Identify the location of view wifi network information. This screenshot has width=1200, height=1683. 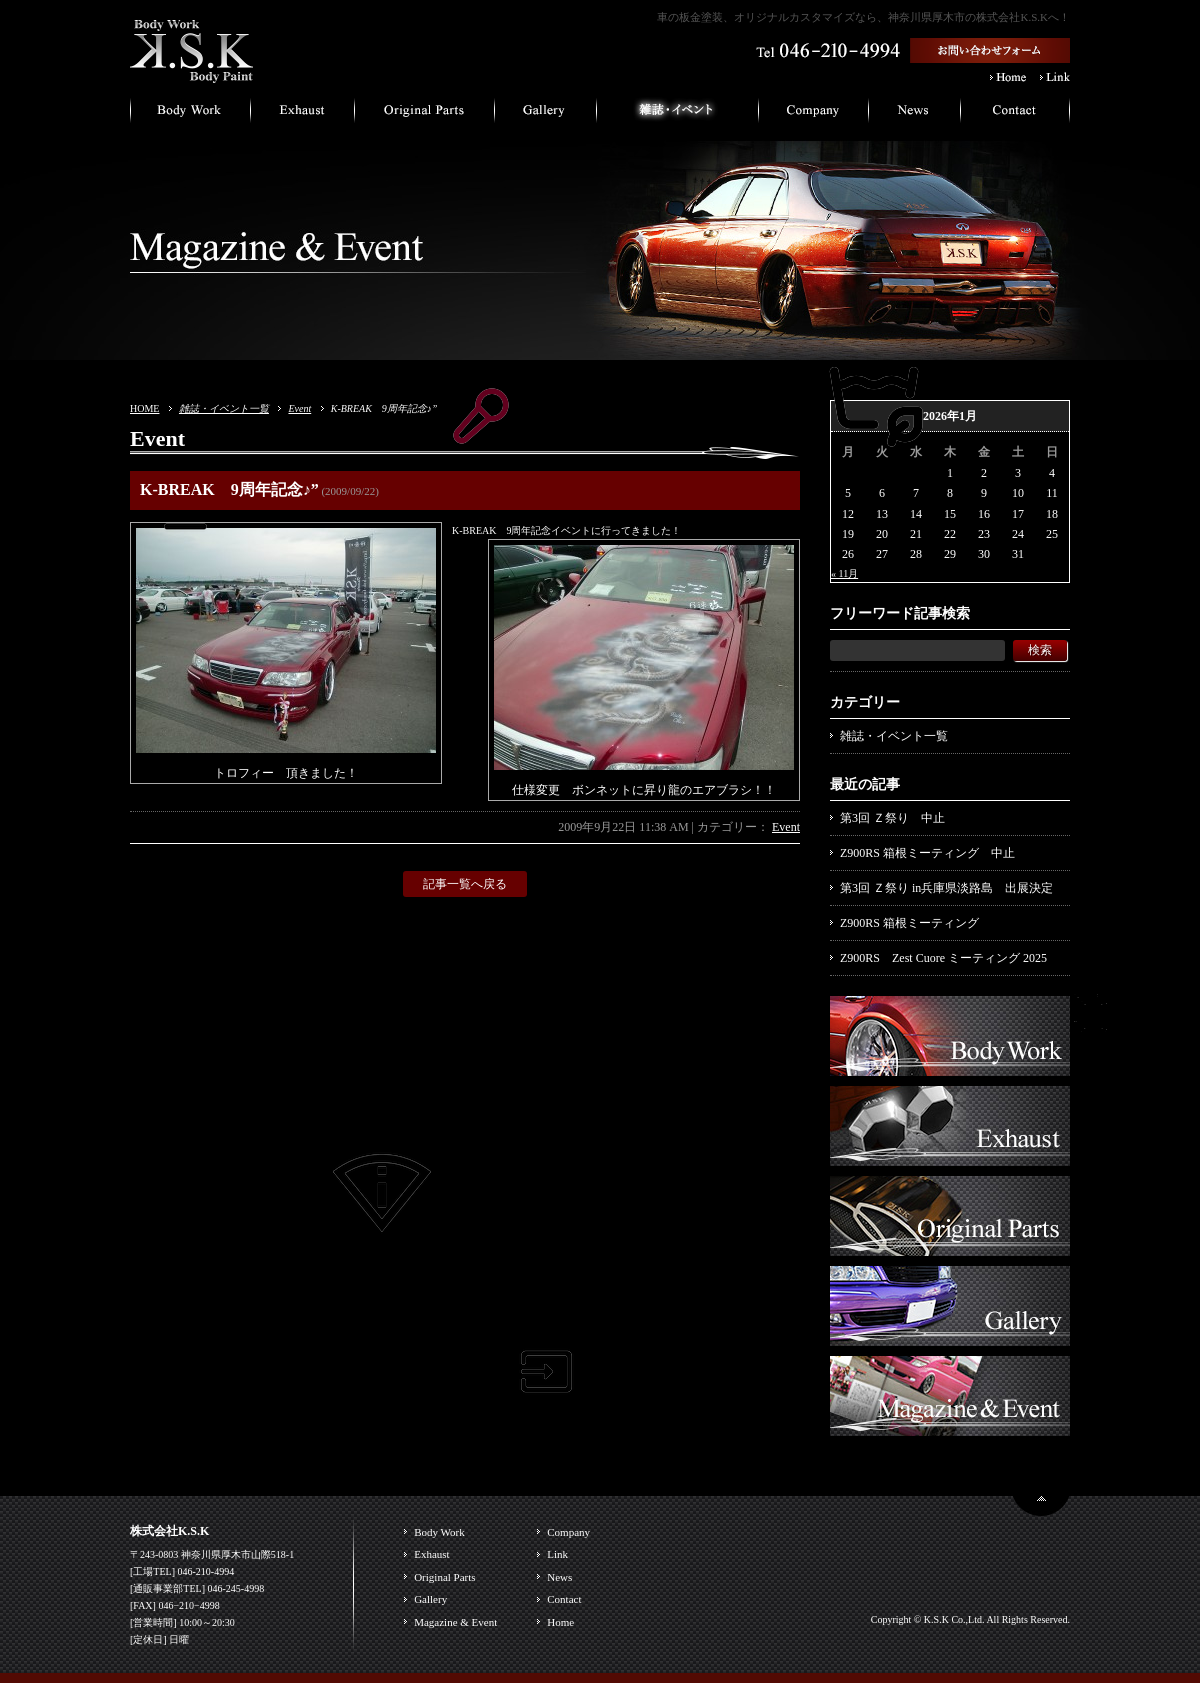
(382, 1191).